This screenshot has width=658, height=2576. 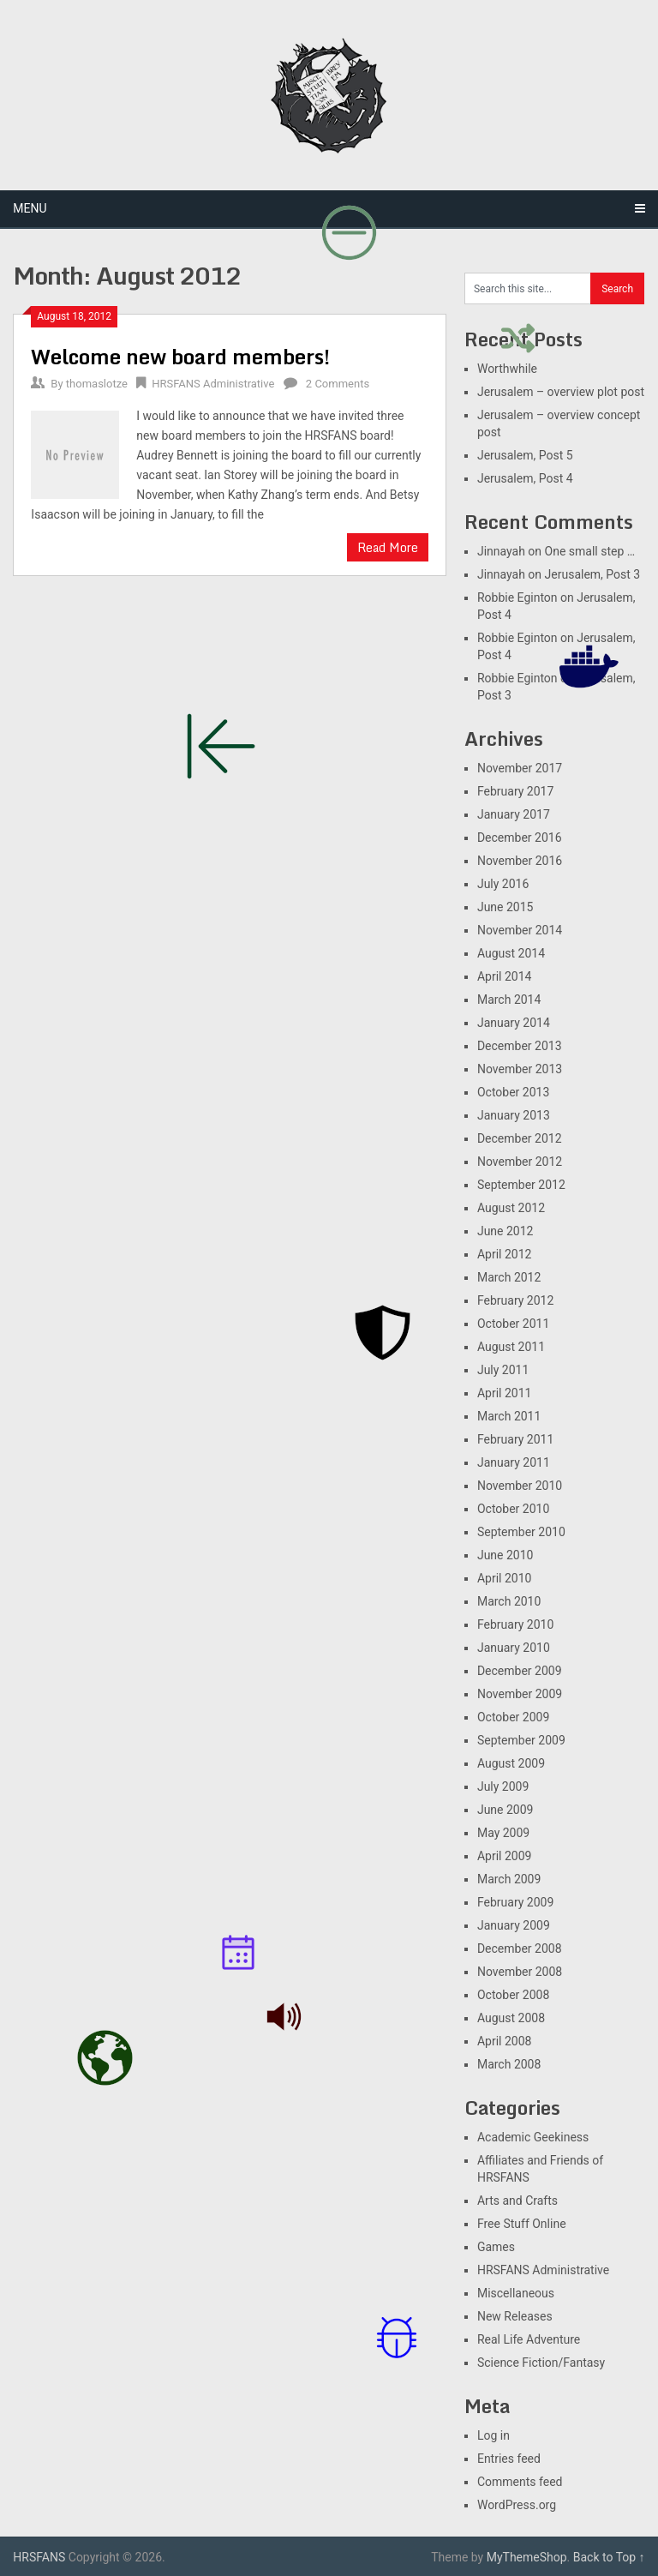 I want to click on shuffle playlist or queue, so click(x=517, y=338).